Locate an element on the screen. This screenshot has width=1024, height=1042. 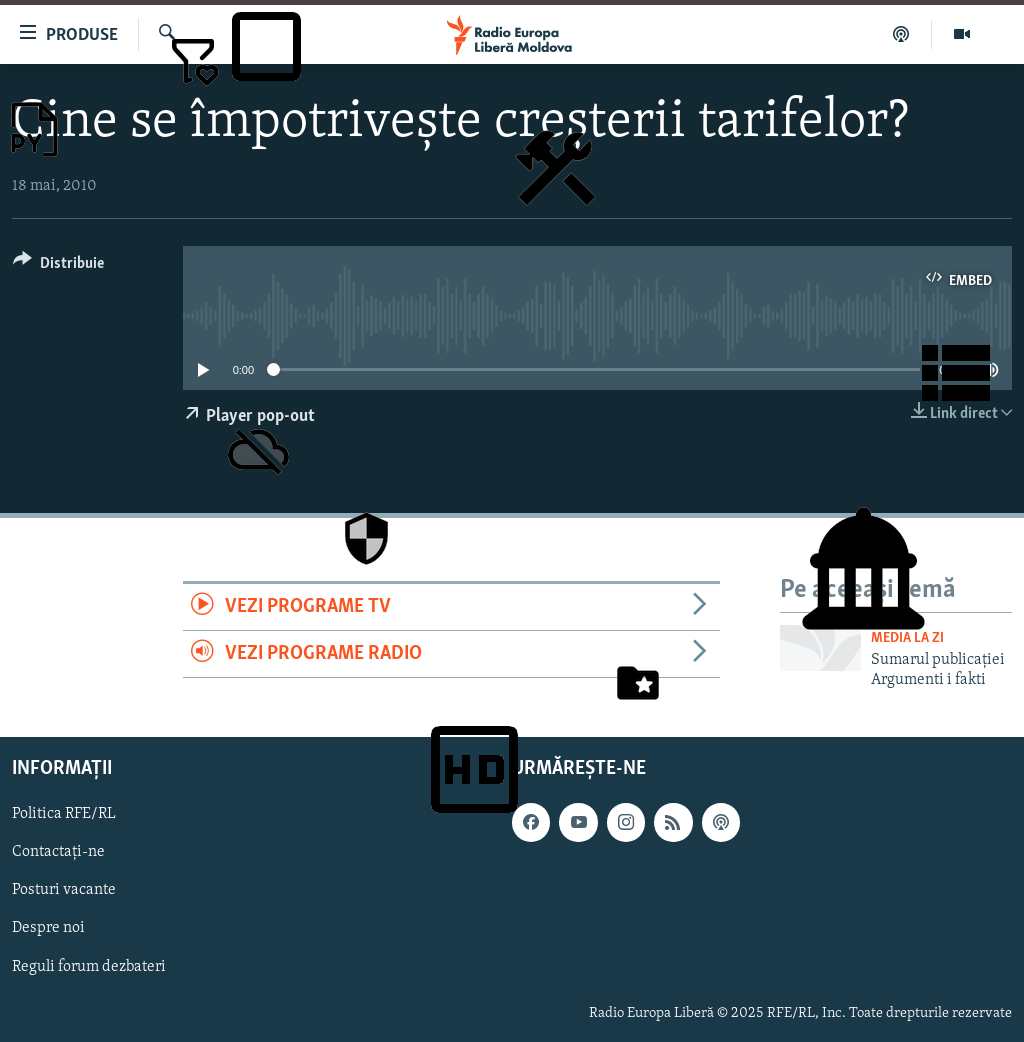
access settings or tools is located at coordinates (555, 168).